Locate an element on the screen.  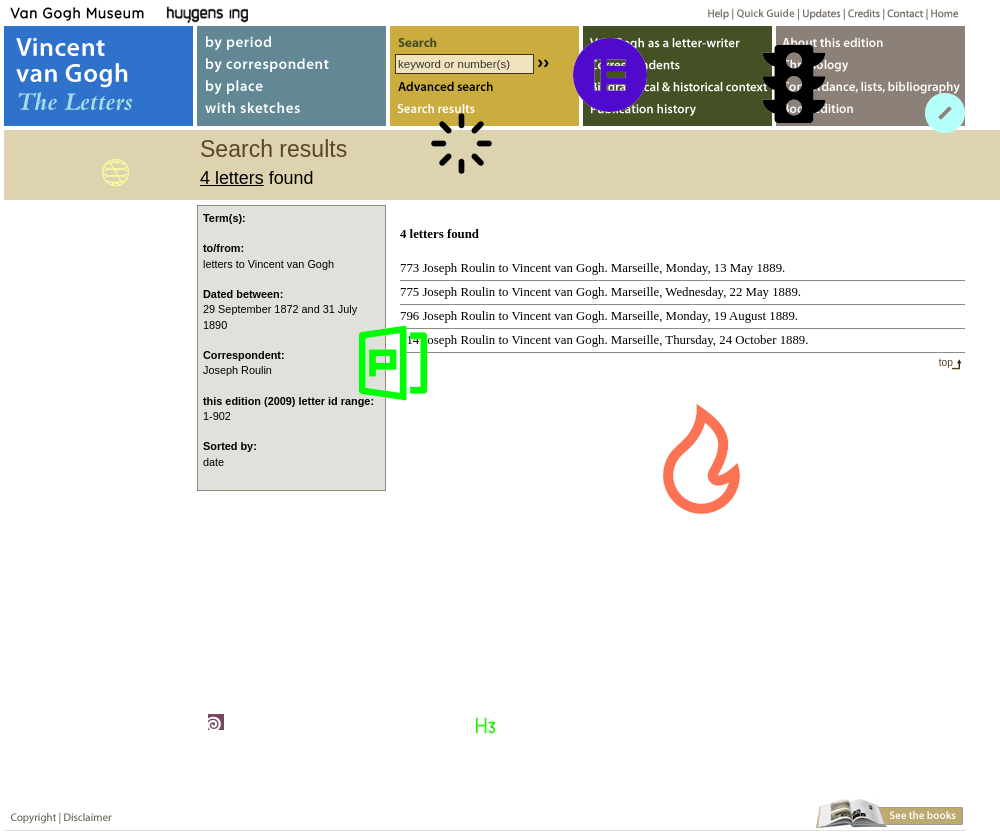
open a PowerPoint presentation file is located at coordinates (393, 363).